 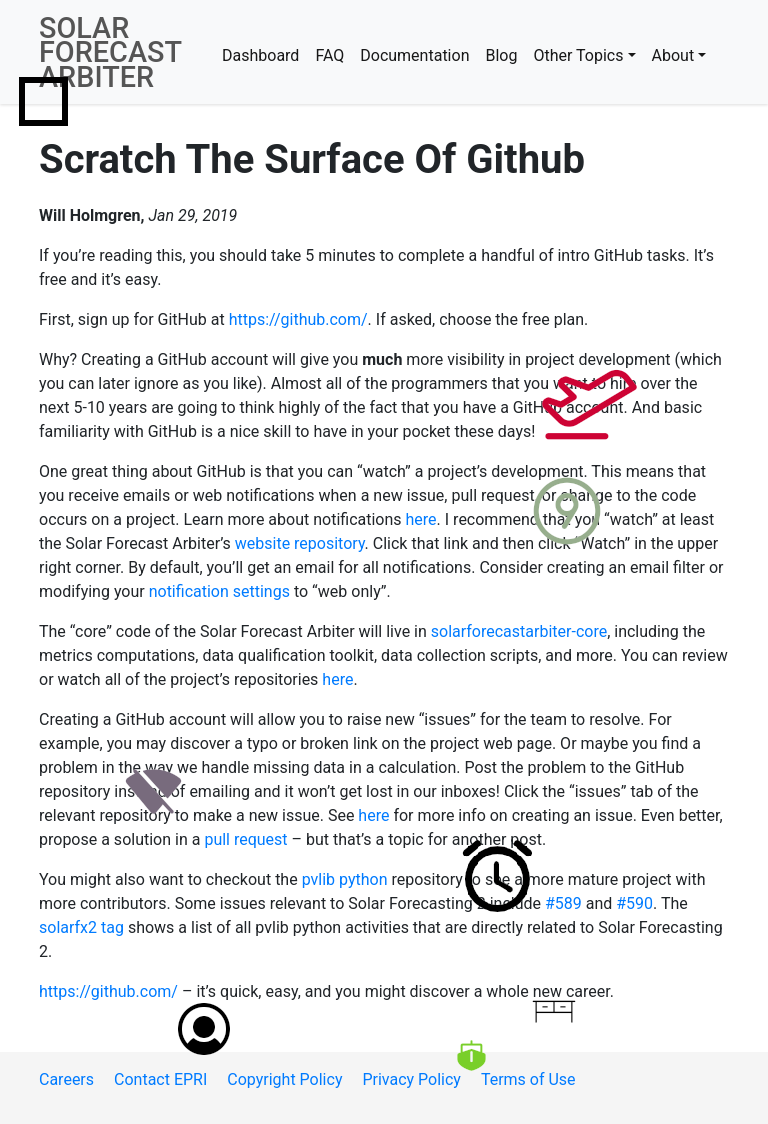 What do you see at coordinates (567, 511) in the screenshot?
I see `indicates item number nine in a list or sequence` at bounding box center [567, 511].